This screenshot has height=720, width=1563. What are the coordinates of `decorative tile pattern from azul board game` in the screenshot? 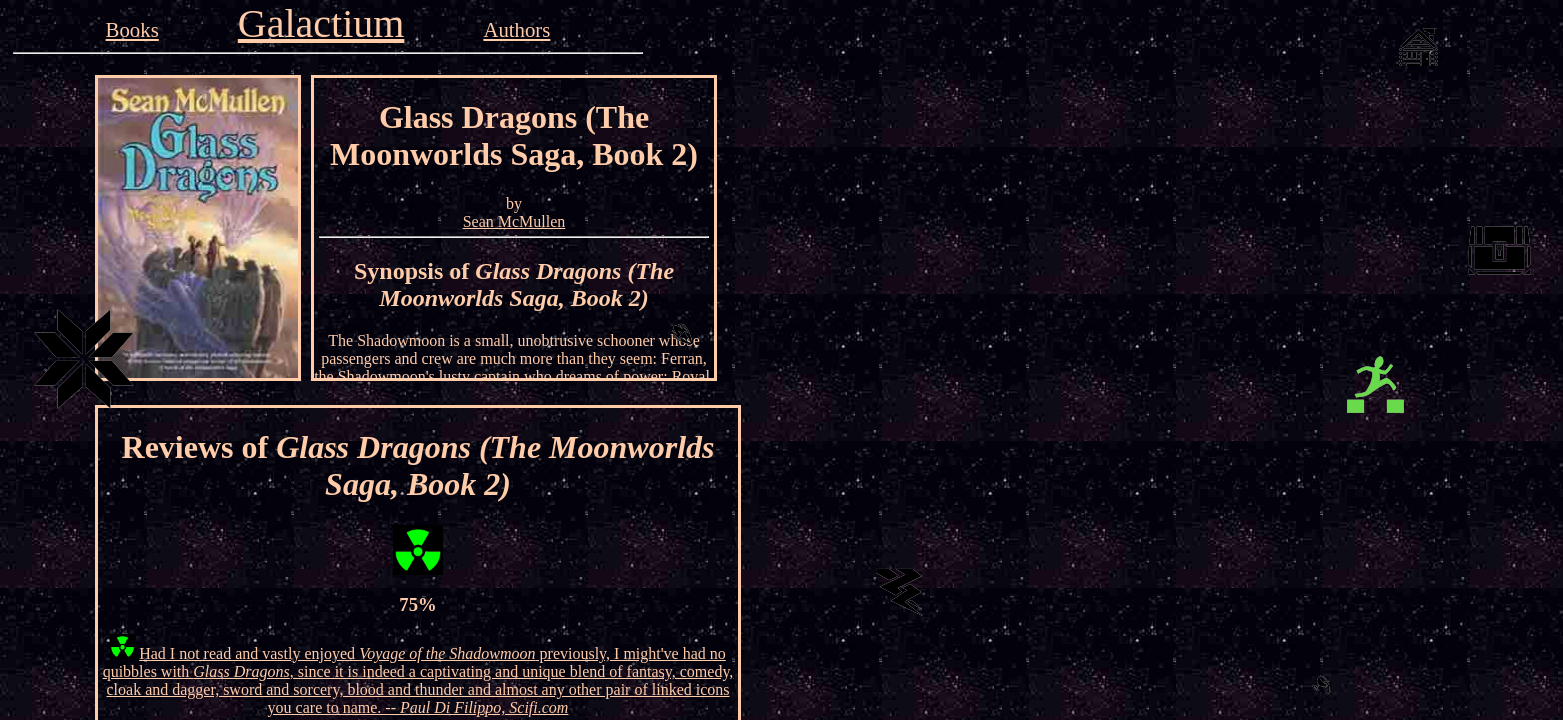 It's located at (84, 359).